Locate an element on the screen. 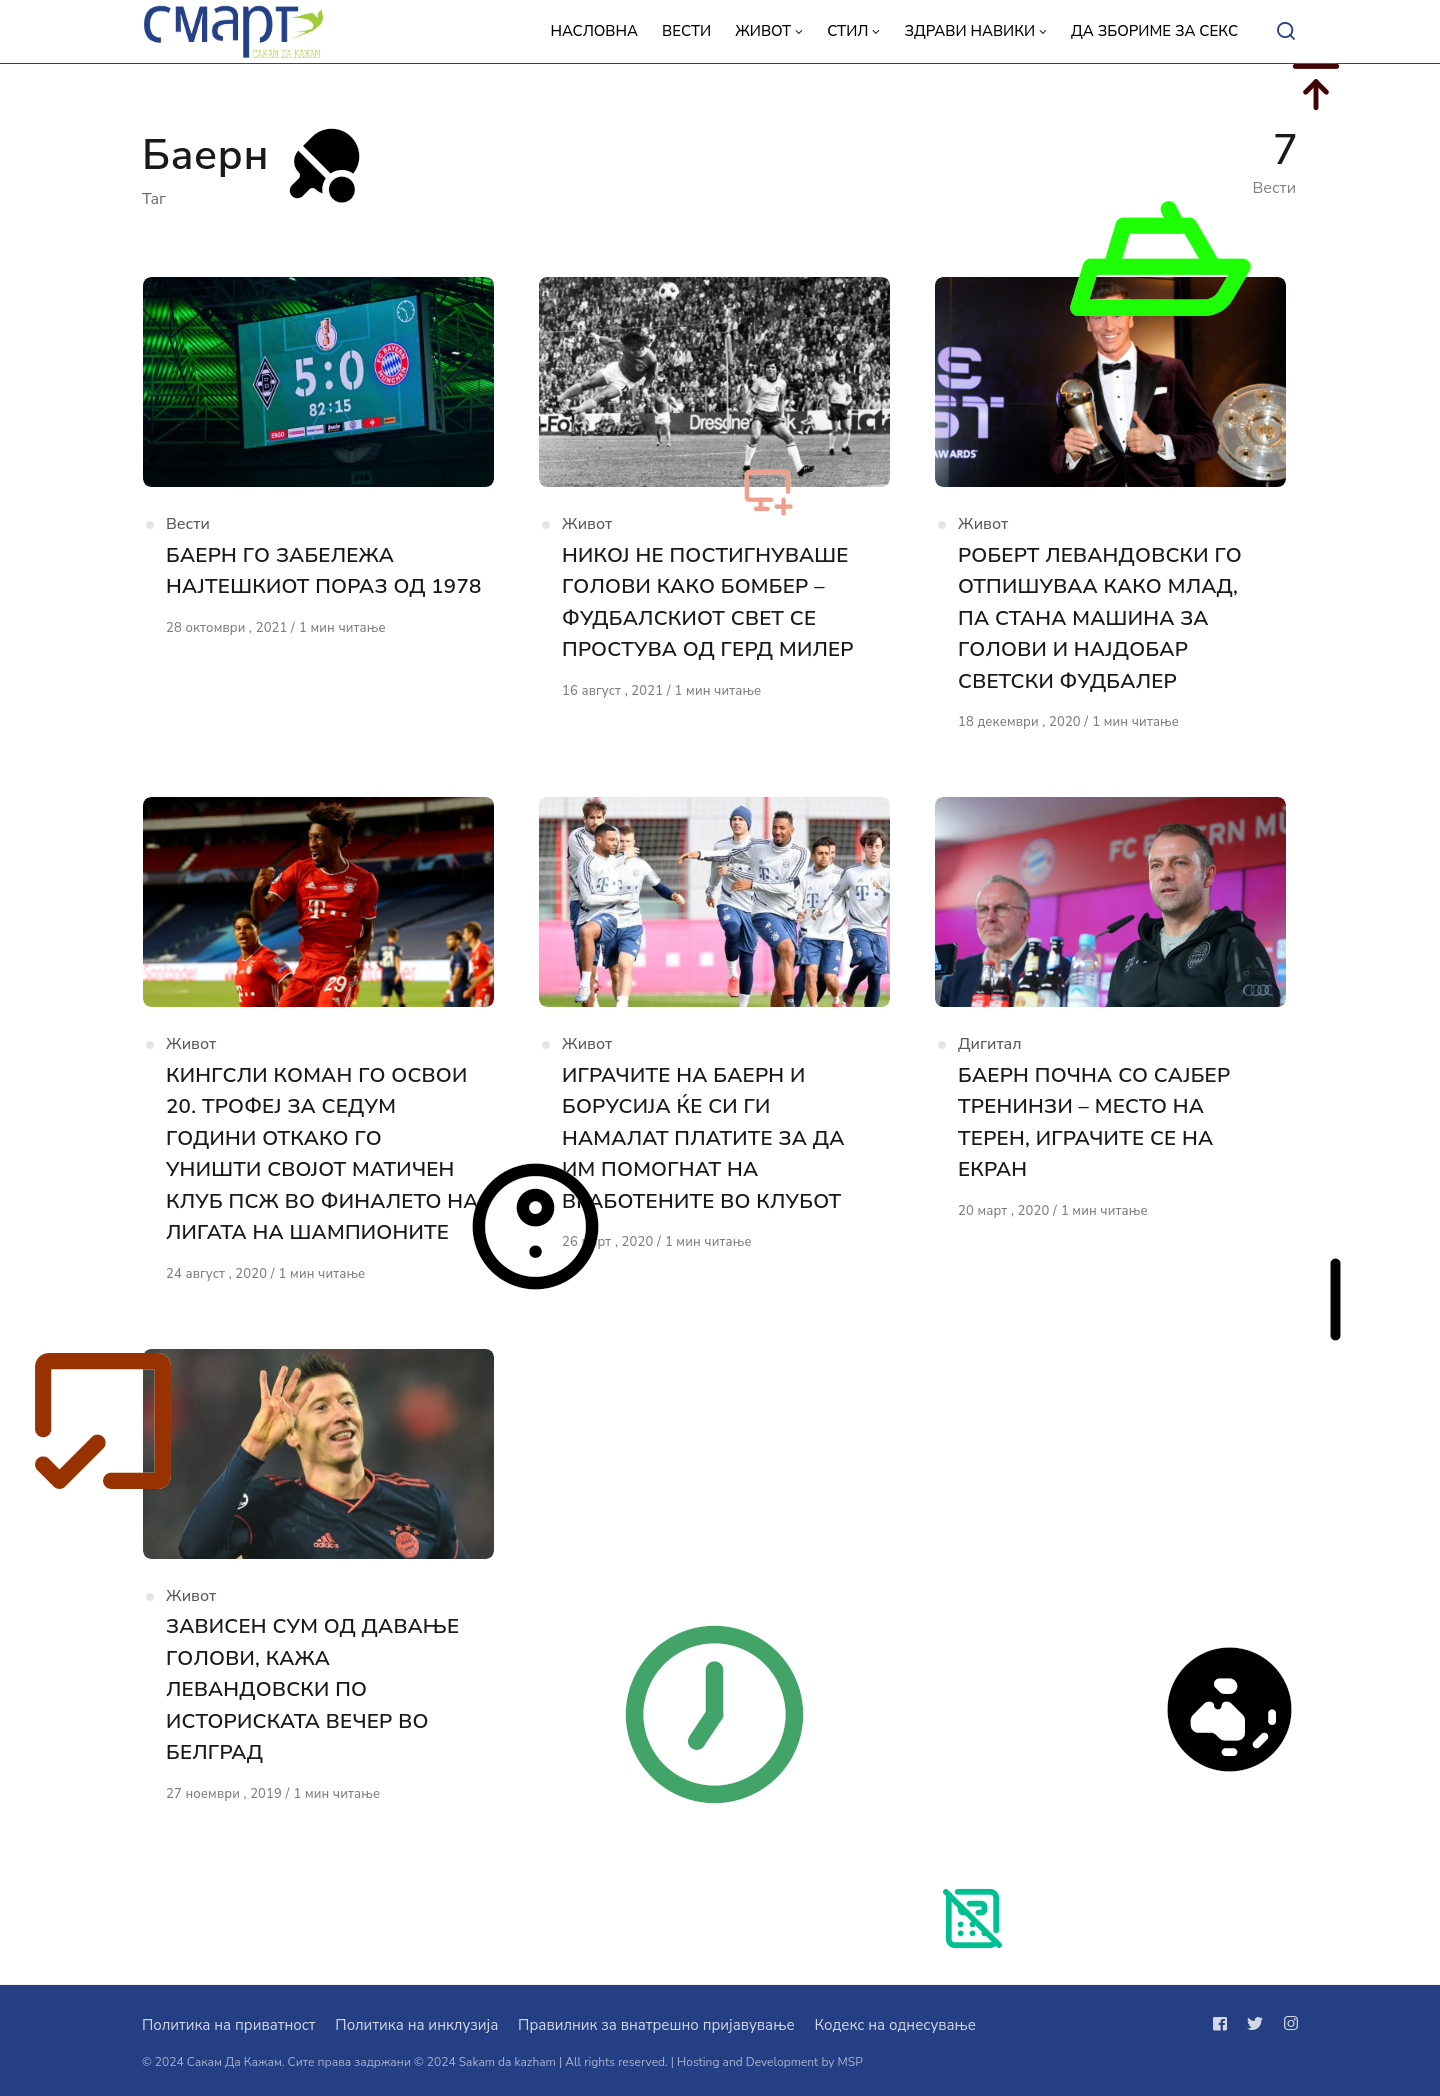 The image size is (1440, 2096). select ferry as transportation option is located at coordinates (1160, 258).